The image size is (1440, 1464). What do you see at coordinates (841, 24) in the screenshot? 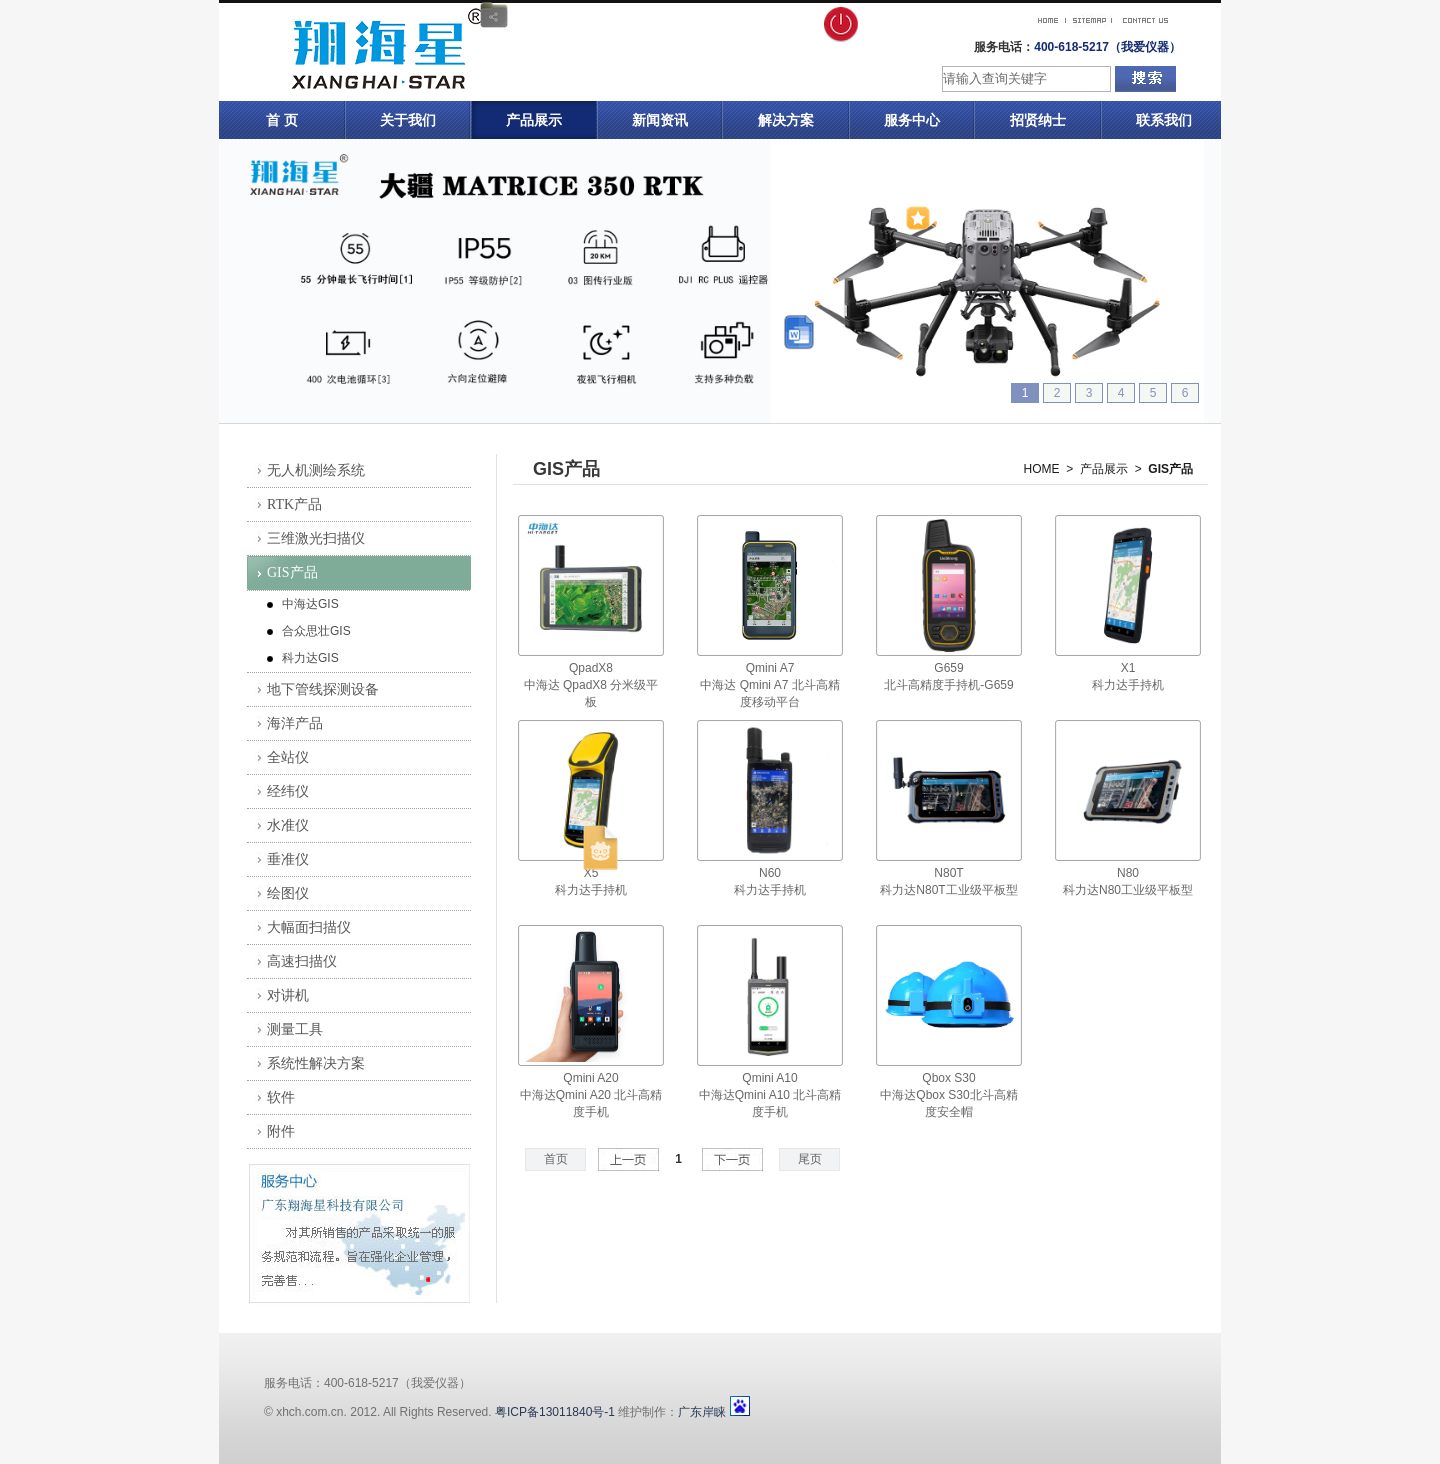
I see `shut down the system` at bounding box center [841, 24].